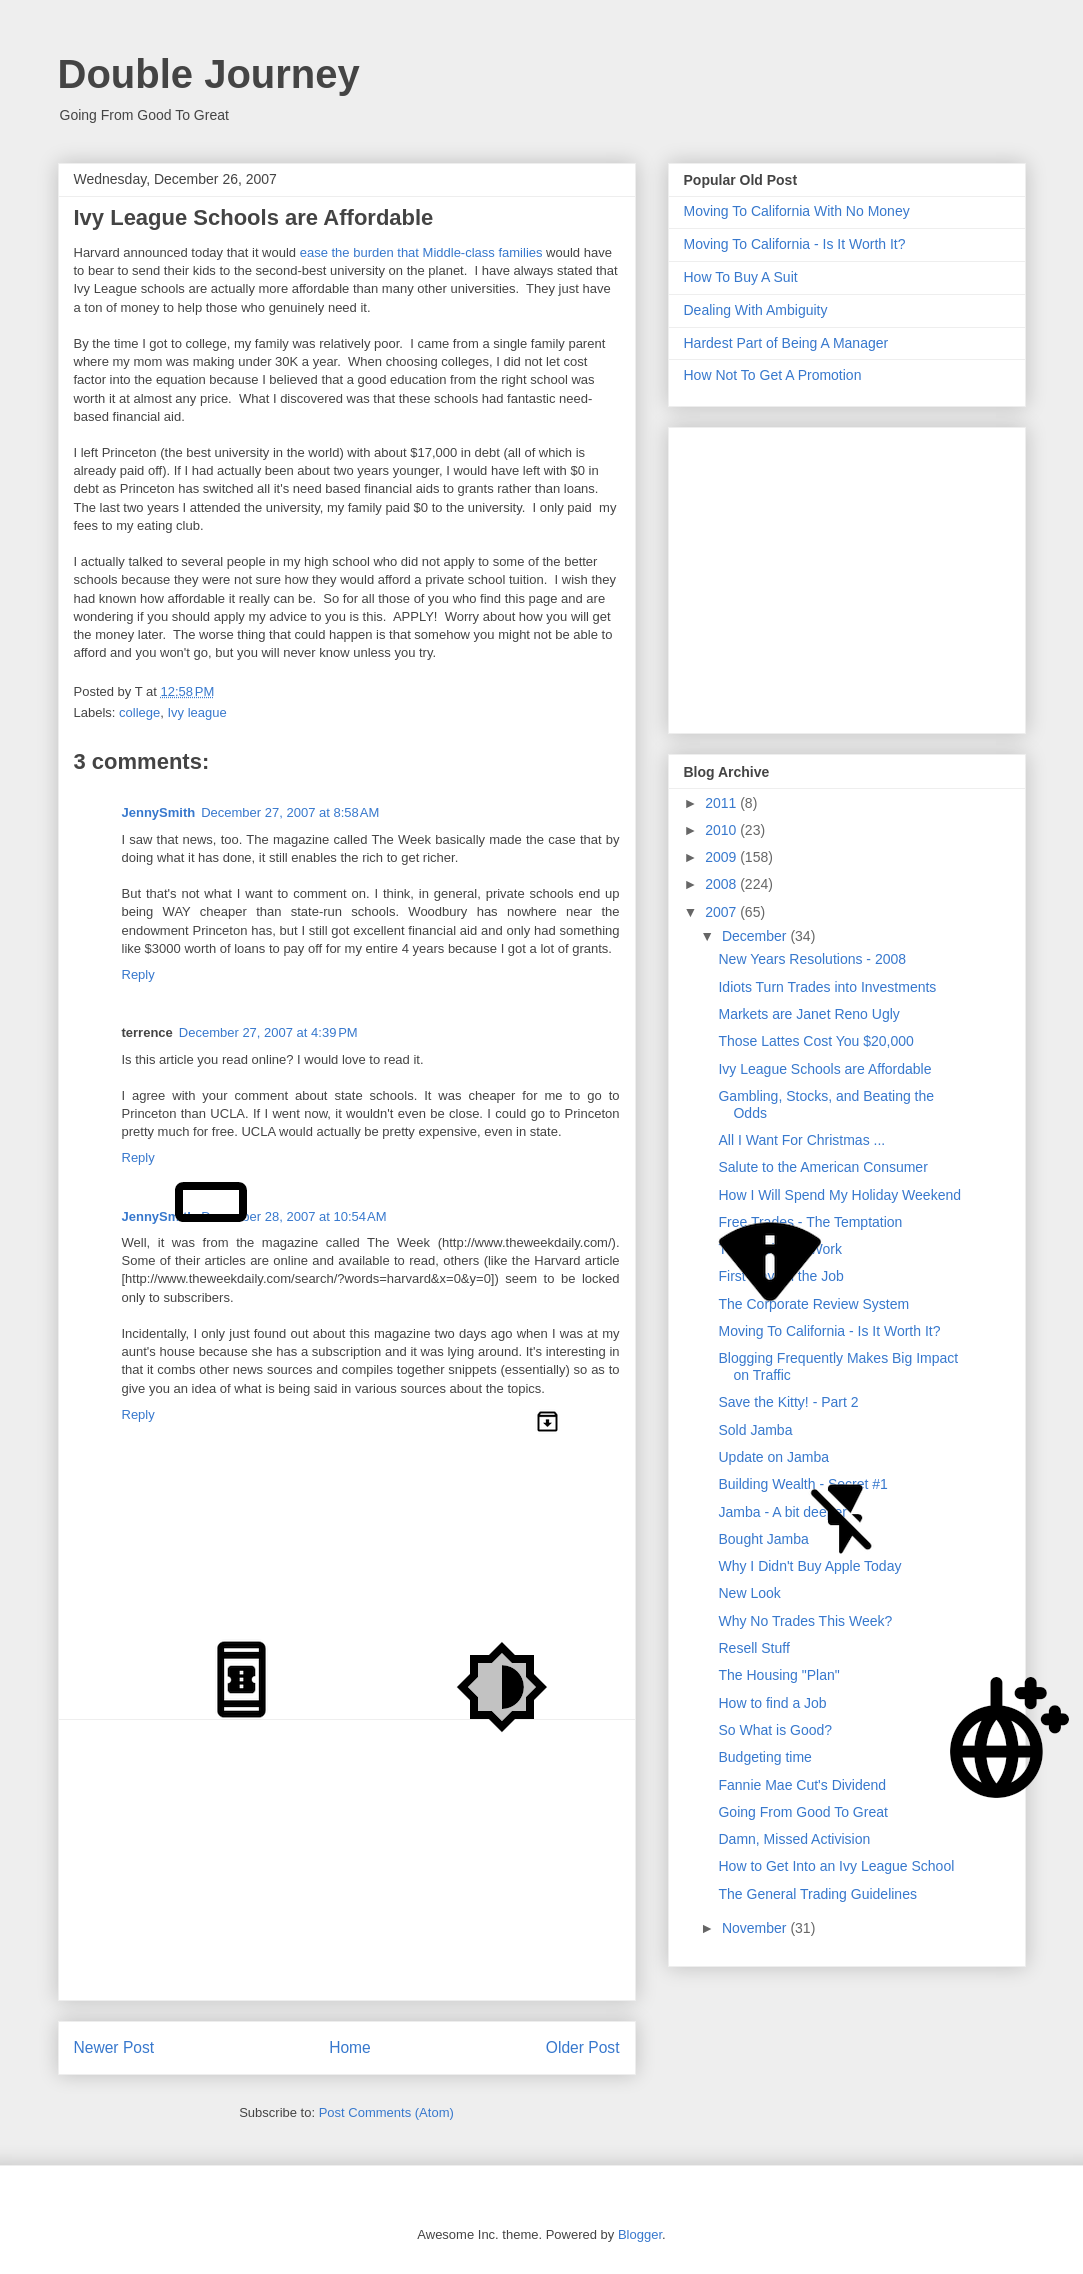 The width and height of the screenshot is (1083, 2274). Describe the element at coordinates (846, 1521) in the screenshot. I see `disable camera flash` at that location.